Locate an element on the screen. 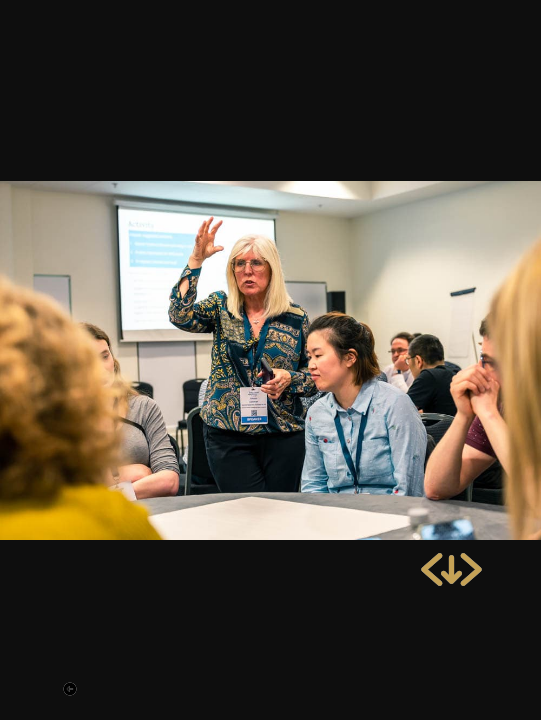  go back to the previous screen is located at coordinates (70, 689).